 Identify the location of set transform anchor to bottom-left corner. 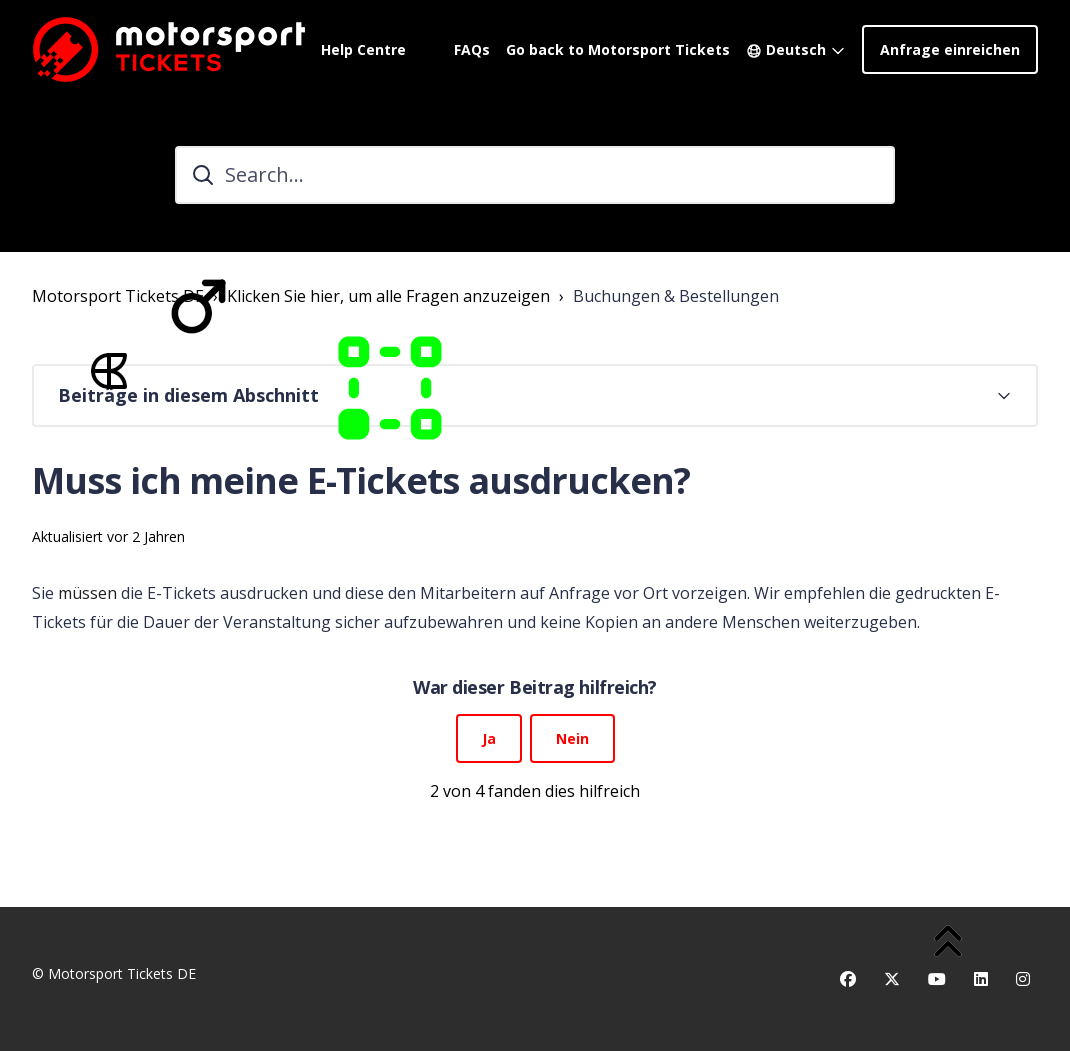
(390, 388).